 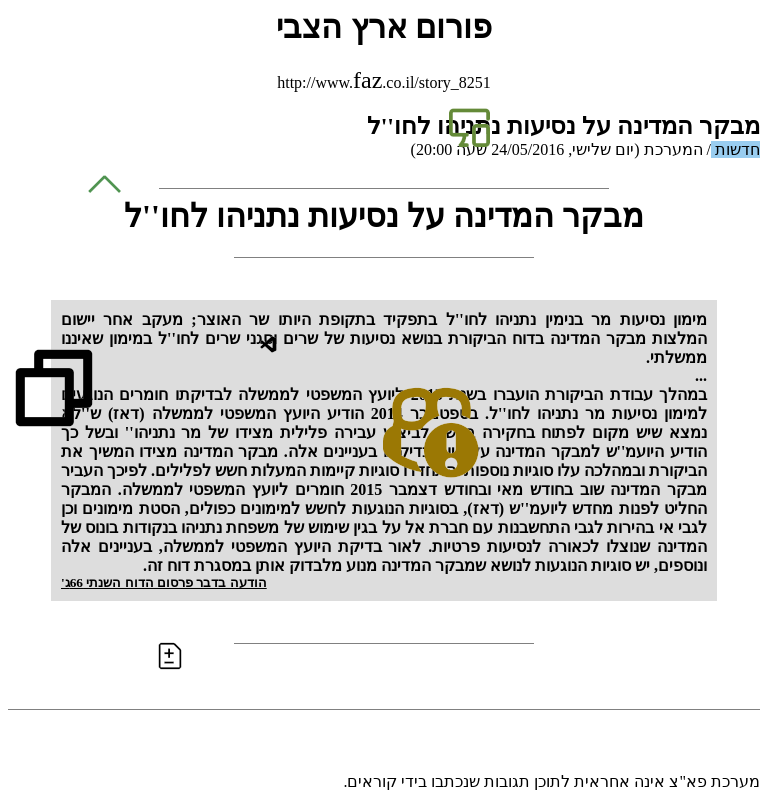 What do you see at coordinates (54, 388) in the screenshot?
I see `copy to clipboard` at bounding box center [54, 388].